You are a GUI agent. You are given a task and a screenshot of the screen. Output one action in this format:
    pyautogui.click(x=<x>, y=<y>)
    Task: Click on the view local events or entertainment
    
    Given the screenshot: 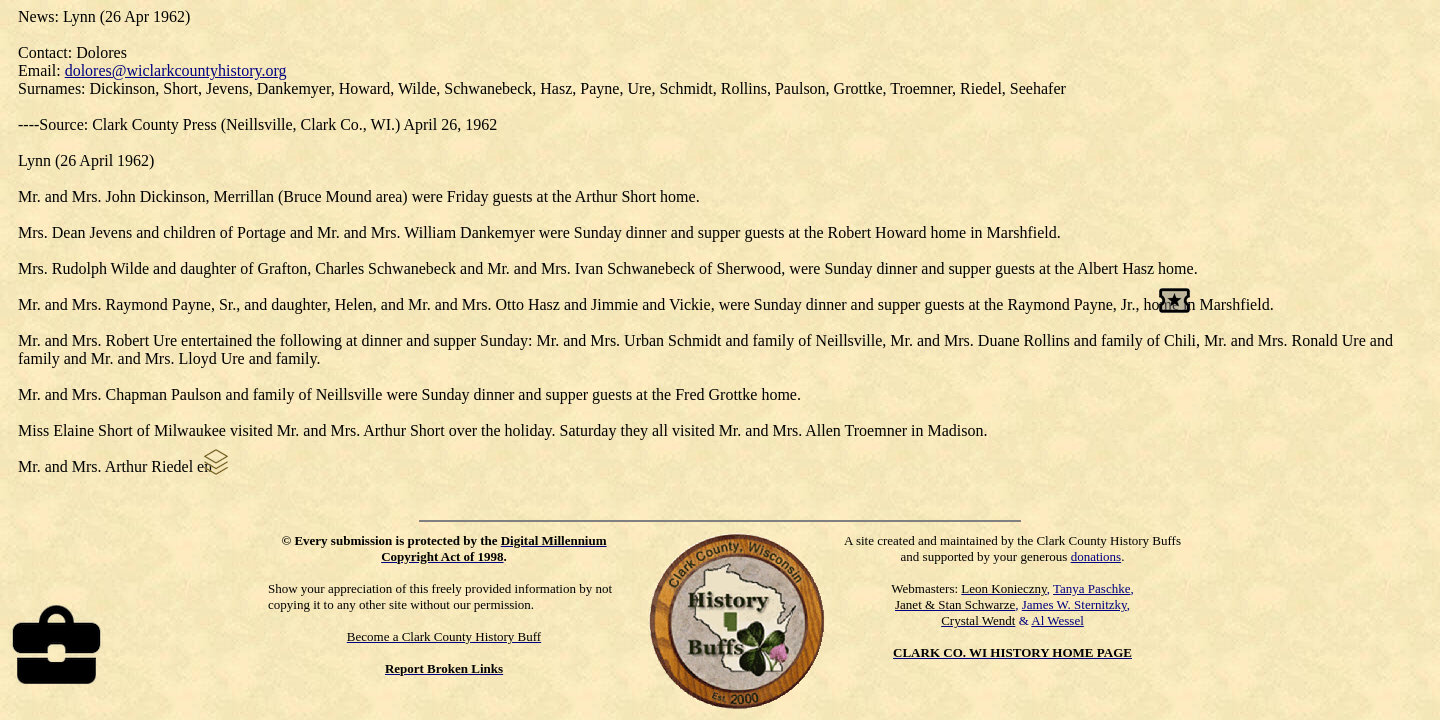 What is the action you would take?
    pyautogui.click(x=1174, y=300)
    